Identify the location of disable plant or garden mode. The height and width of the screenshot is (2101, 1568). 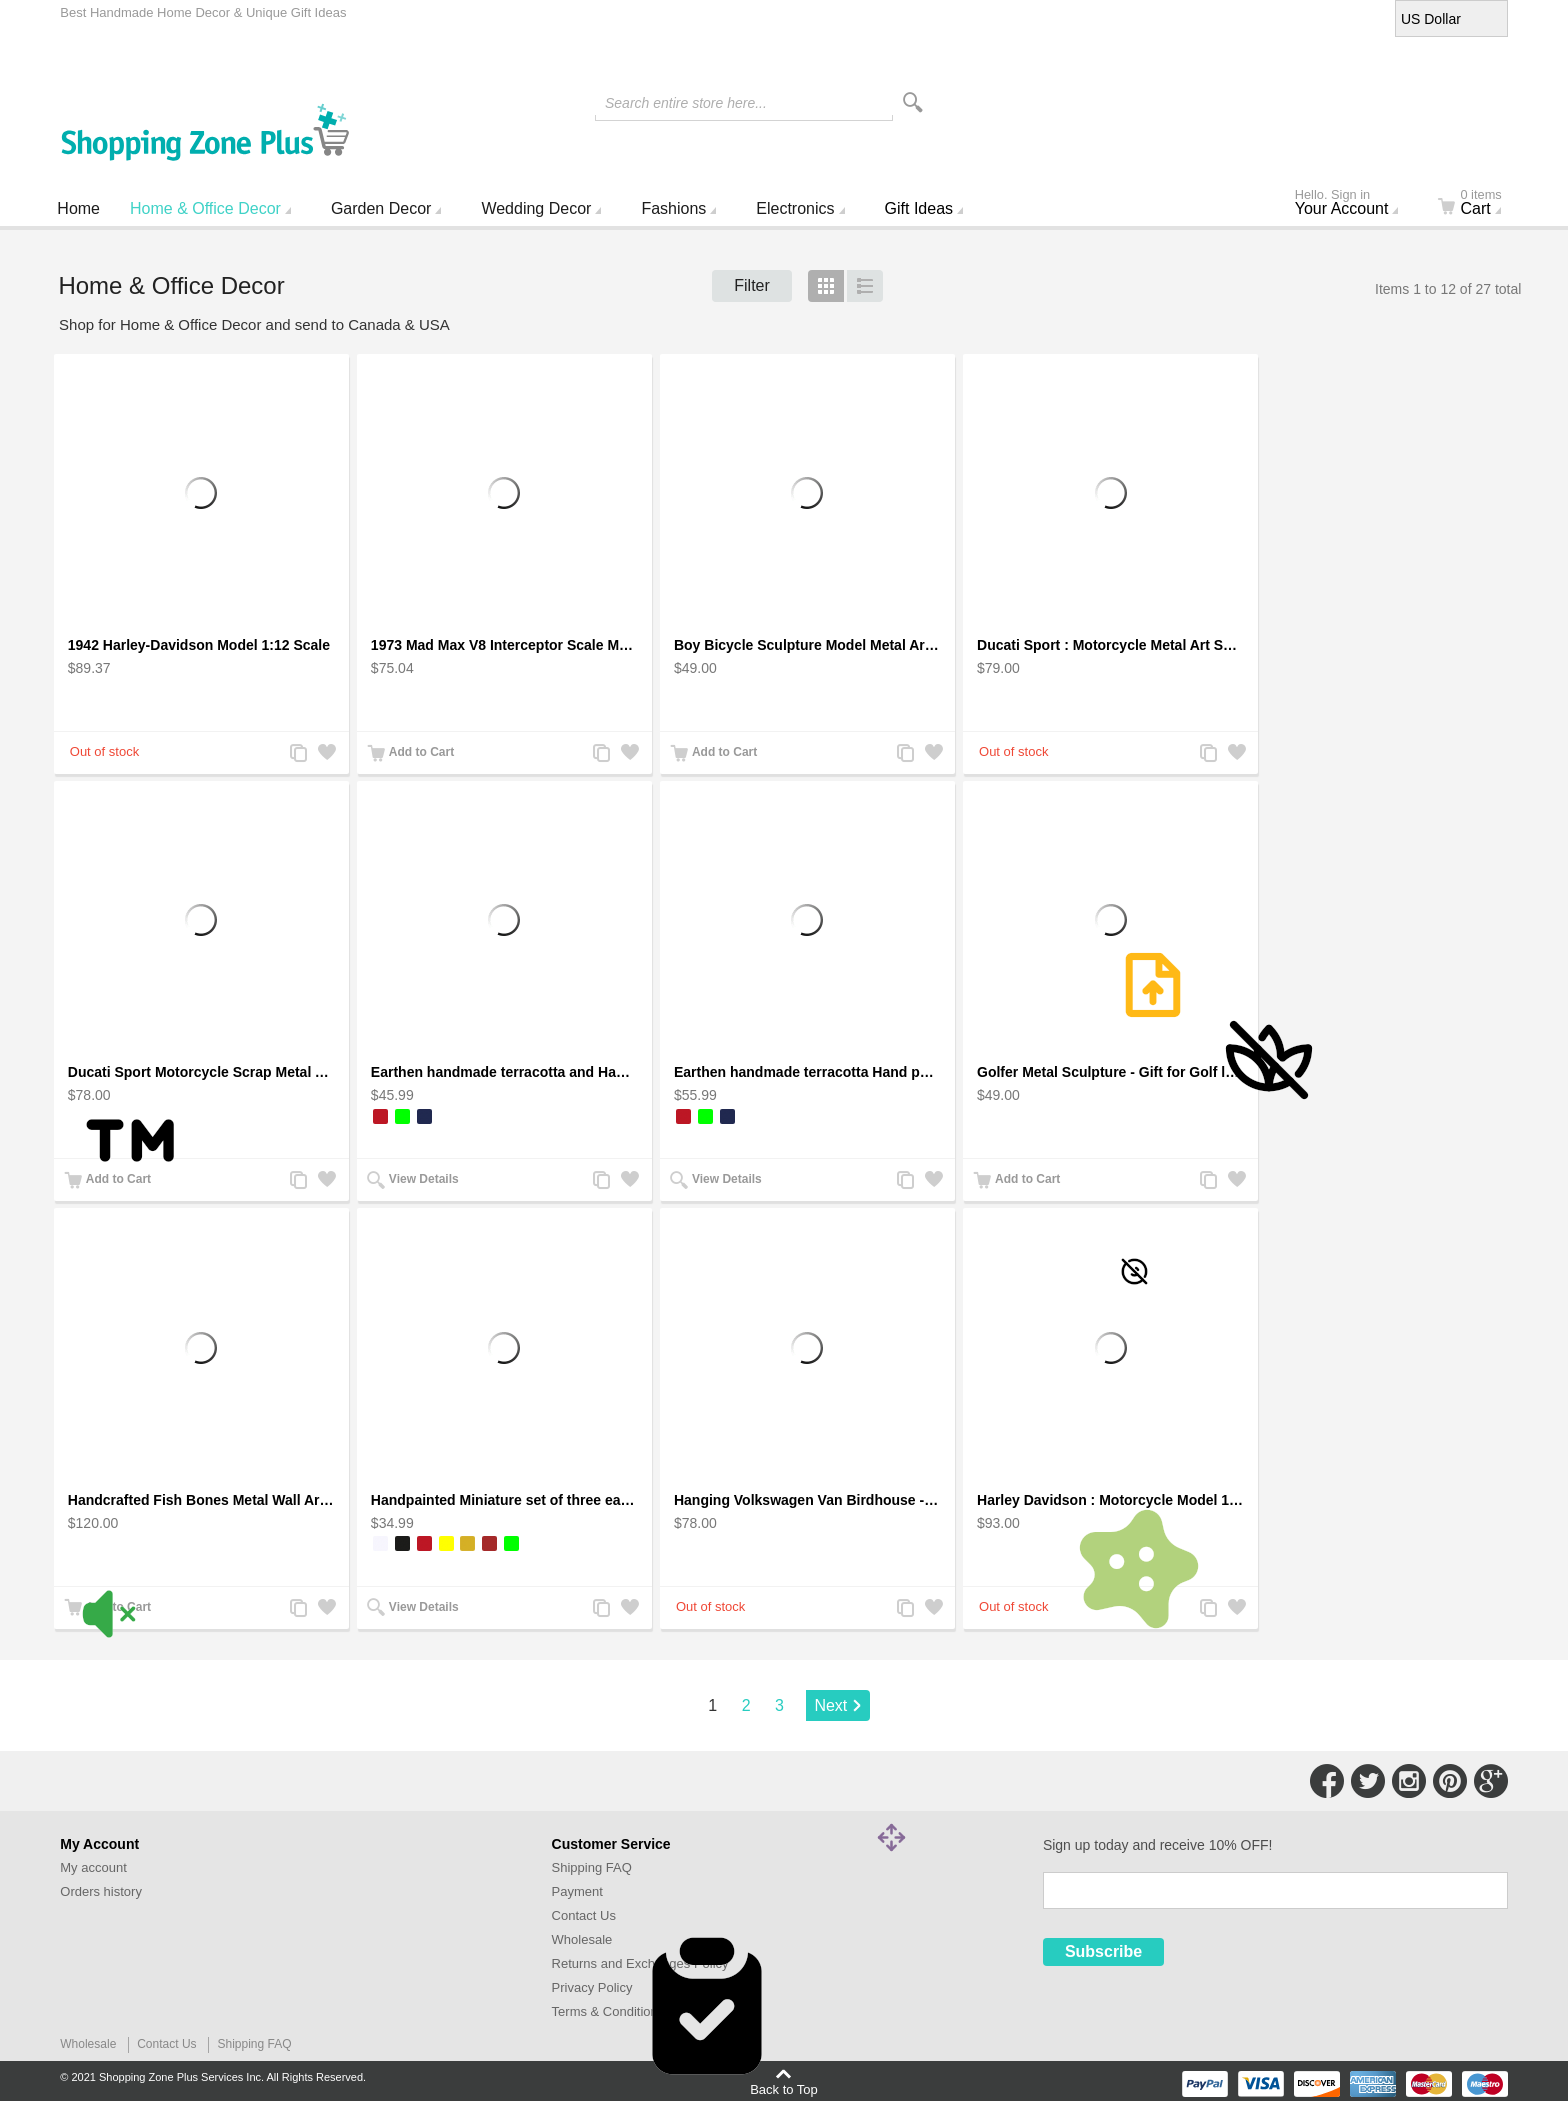
(1269, 1060).